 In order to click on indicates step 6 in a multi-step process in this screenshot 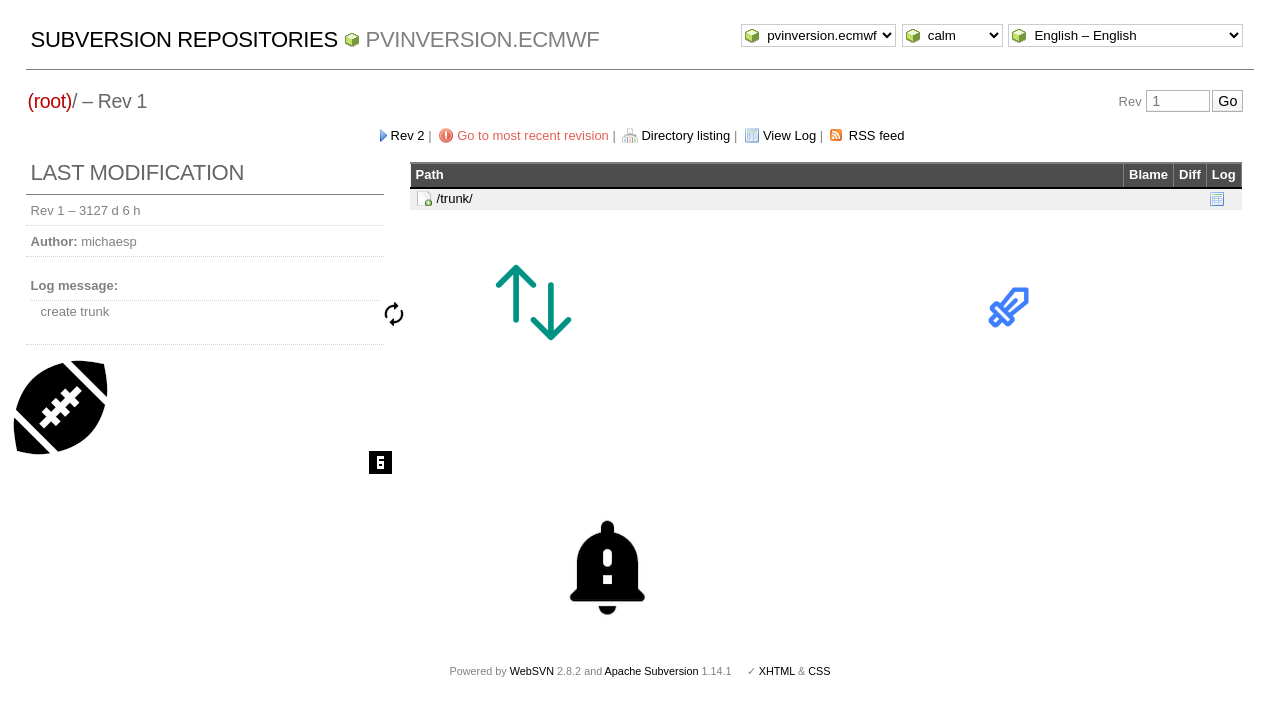, I will do `click(380, 462)`.